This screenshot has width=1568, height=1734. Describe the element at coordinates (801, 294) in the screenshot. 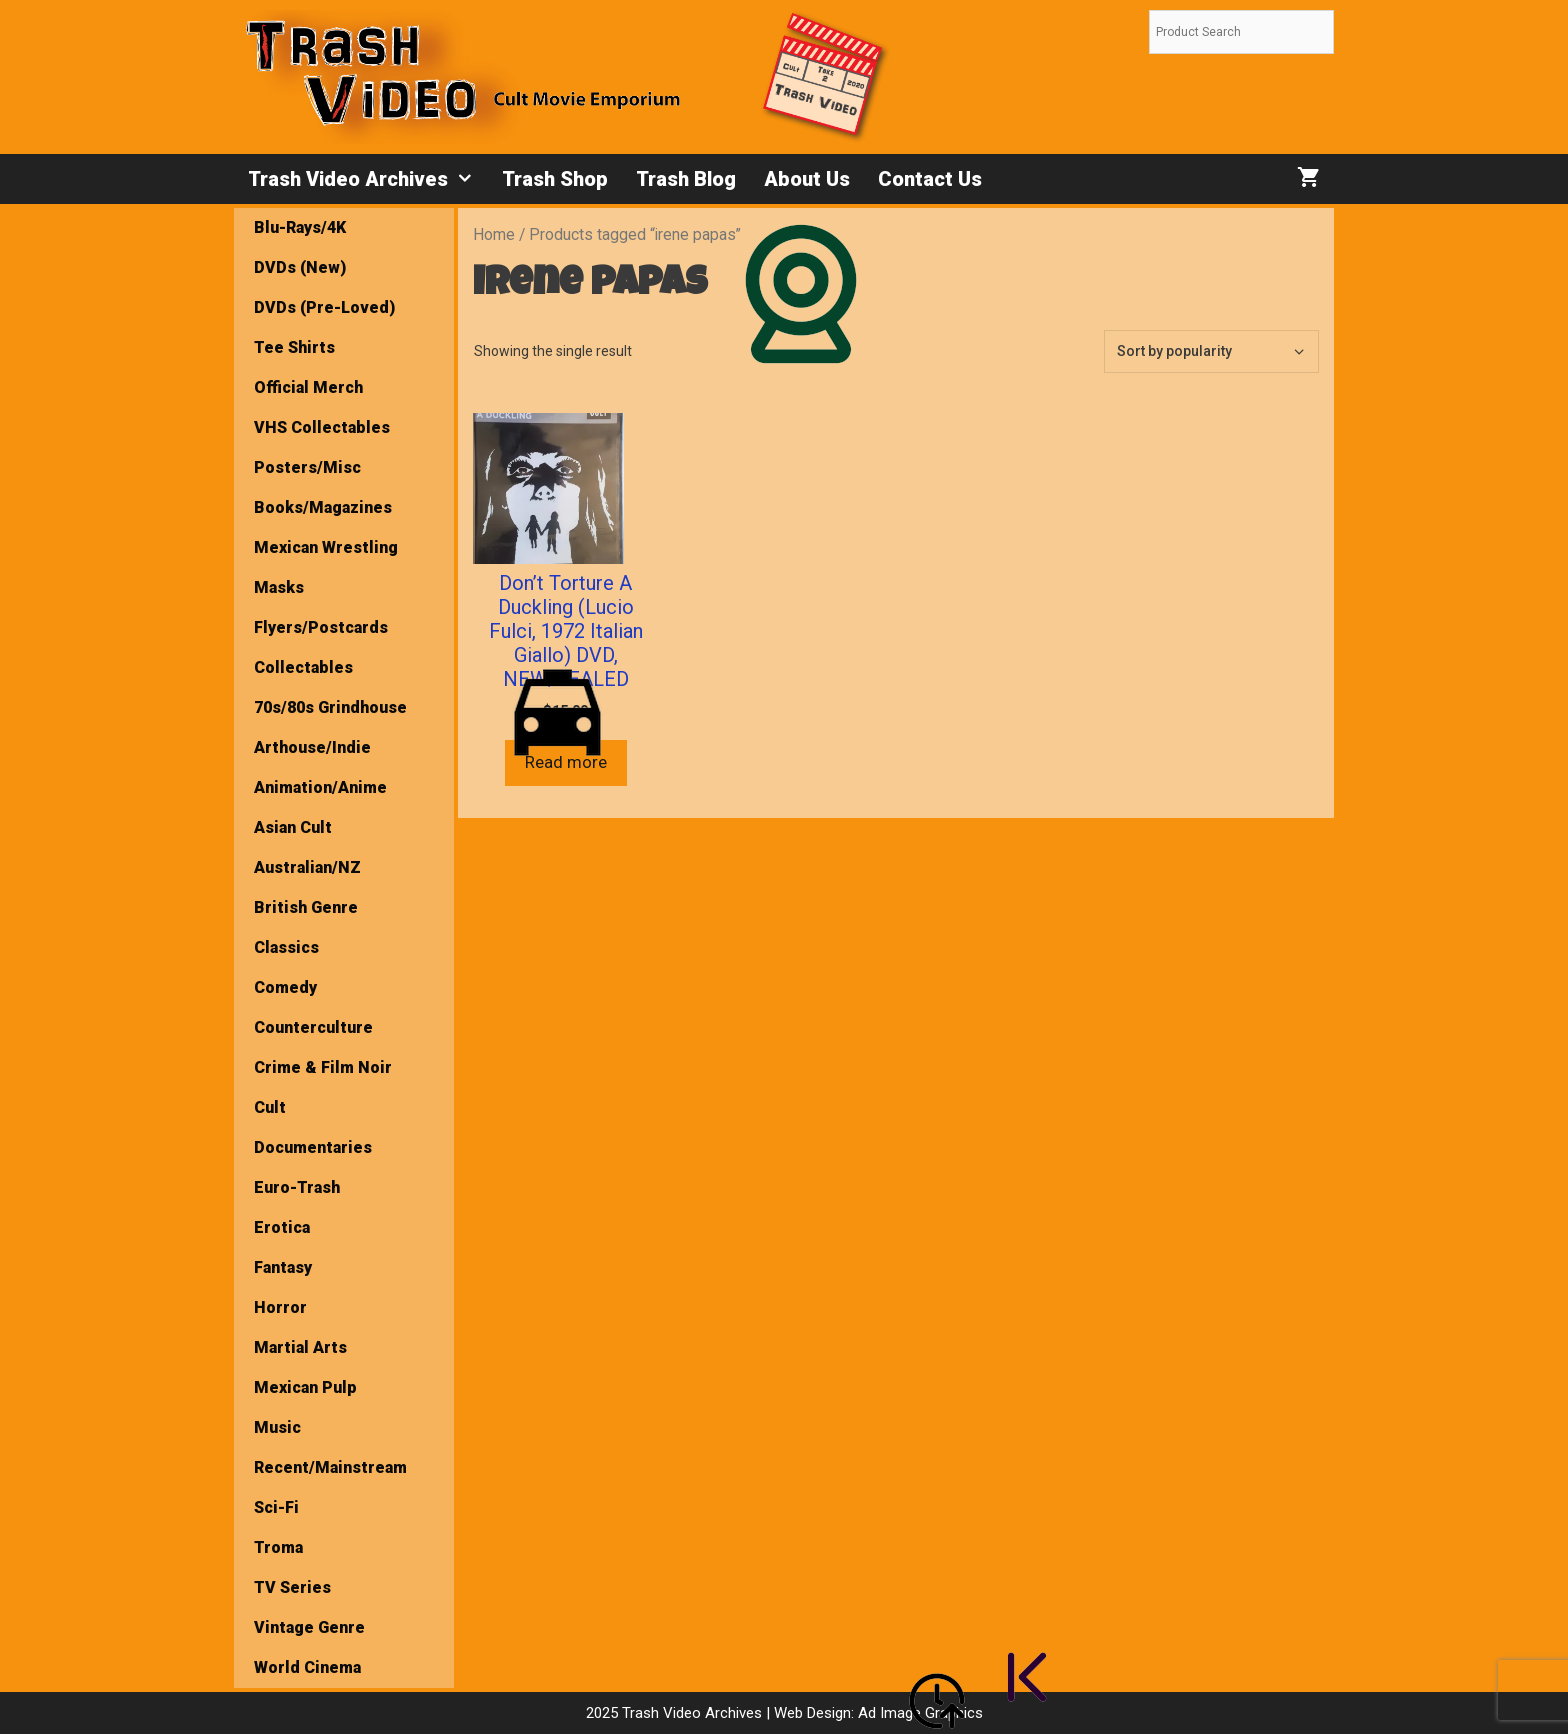

I see `access webcam settings` at that location.